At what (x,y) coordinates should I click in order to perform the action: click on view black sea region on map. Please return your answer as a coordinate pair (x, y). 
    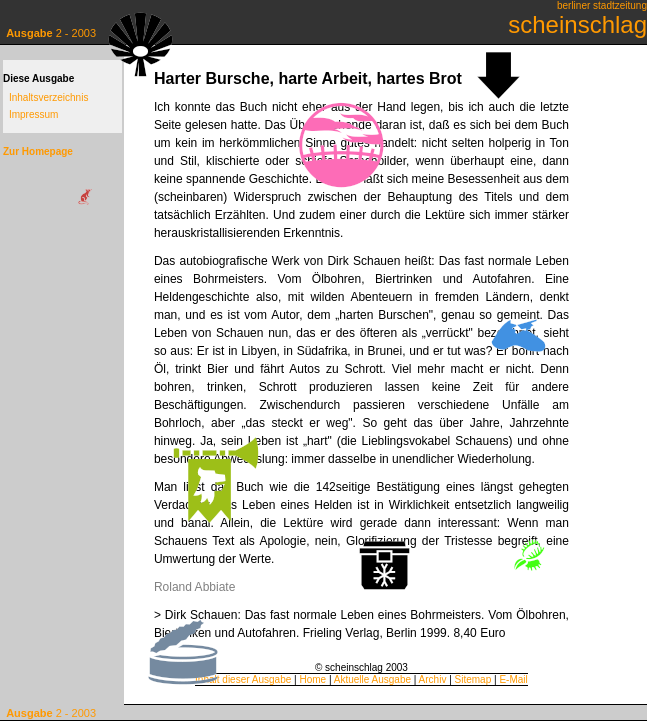
    Looking at the image, I should click on (518, 335).